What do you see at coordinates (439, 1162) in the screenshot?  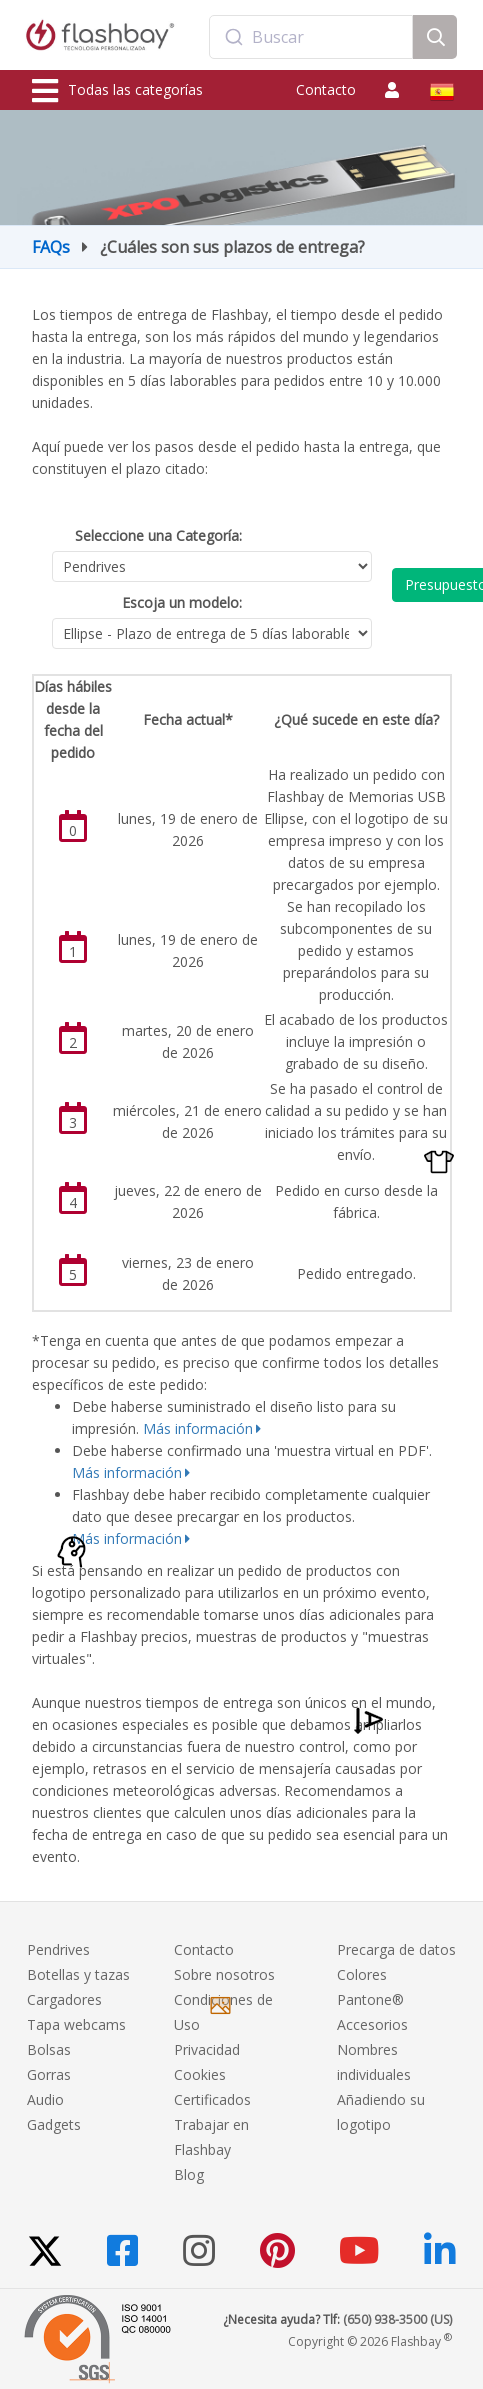 I see `browse clothing or apparel items` at bounding box center [439, 1162].